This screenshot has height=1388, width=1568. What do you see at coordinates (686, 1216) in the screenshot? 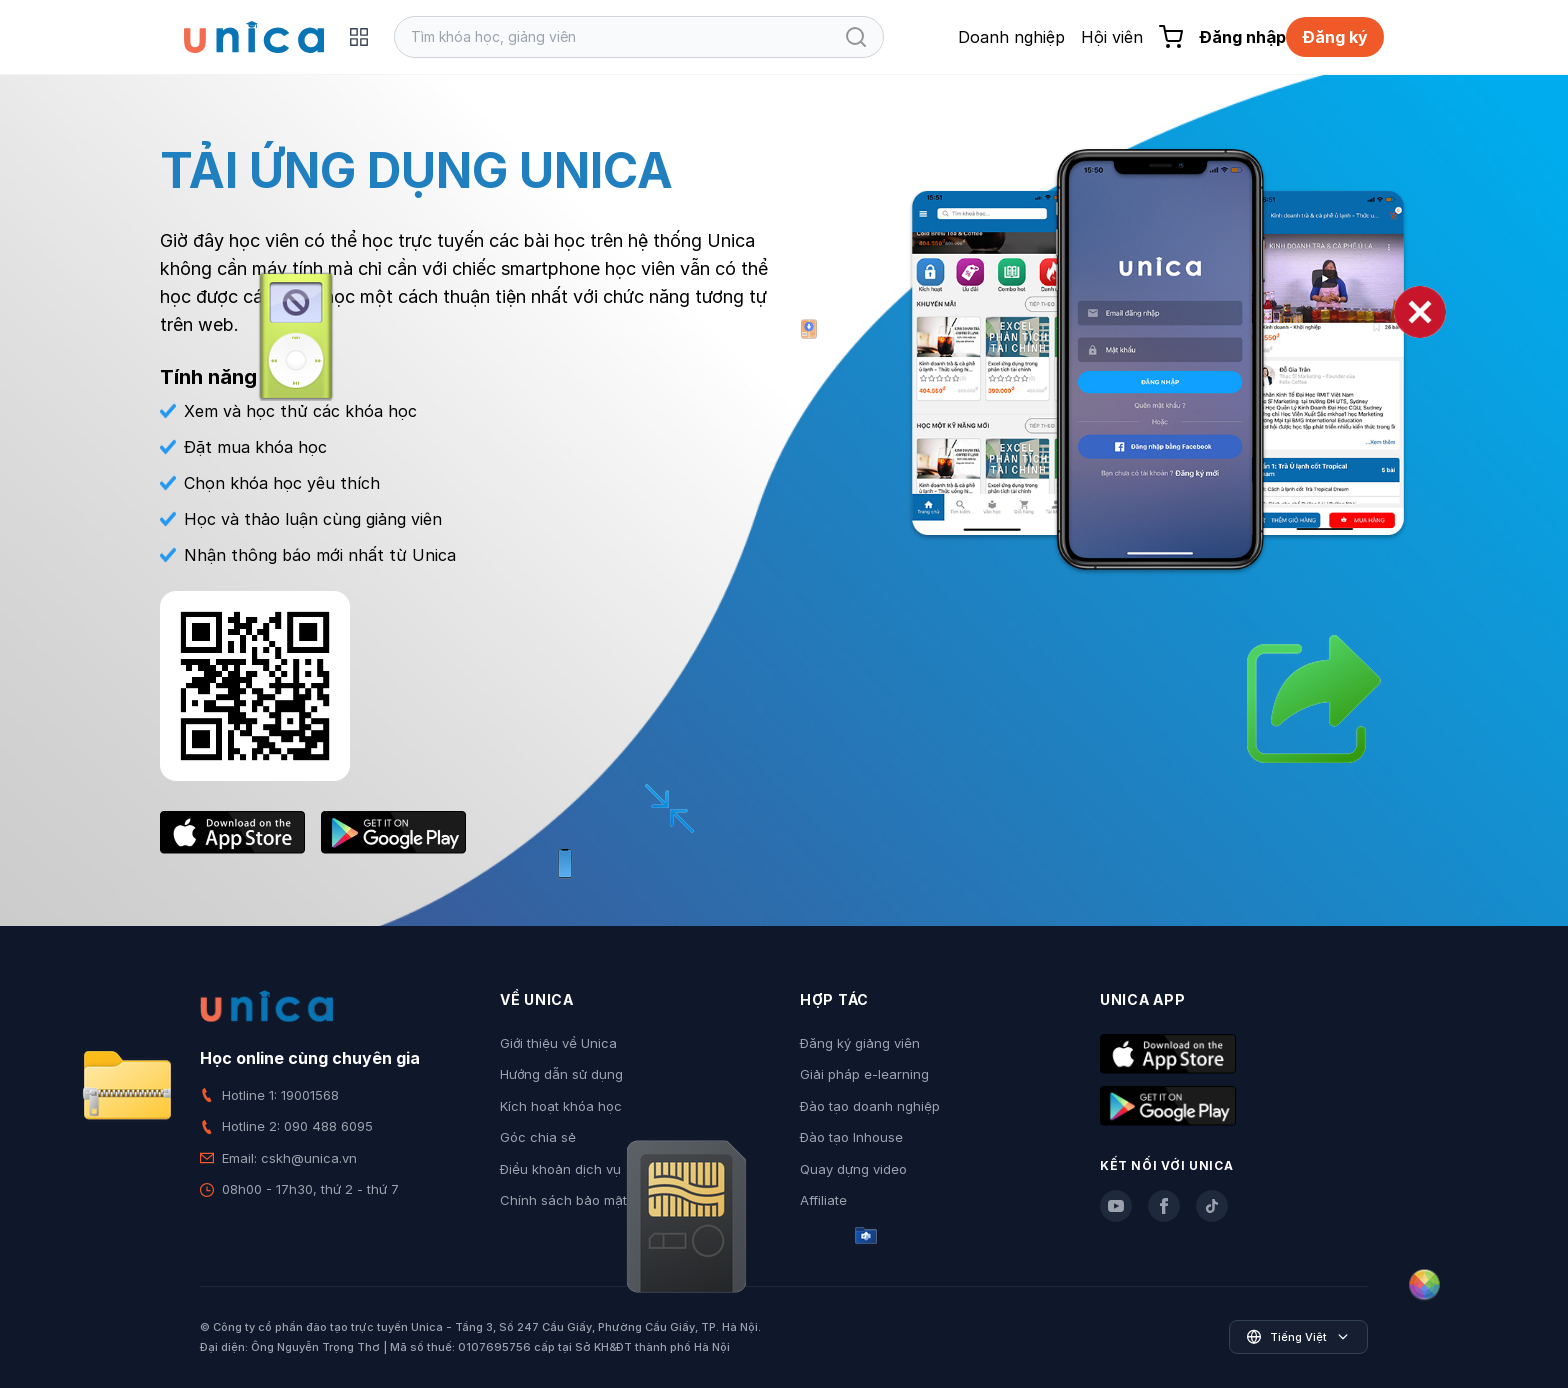
I see `access flash memory or SD card storage` at bounding box center [686, 1216].